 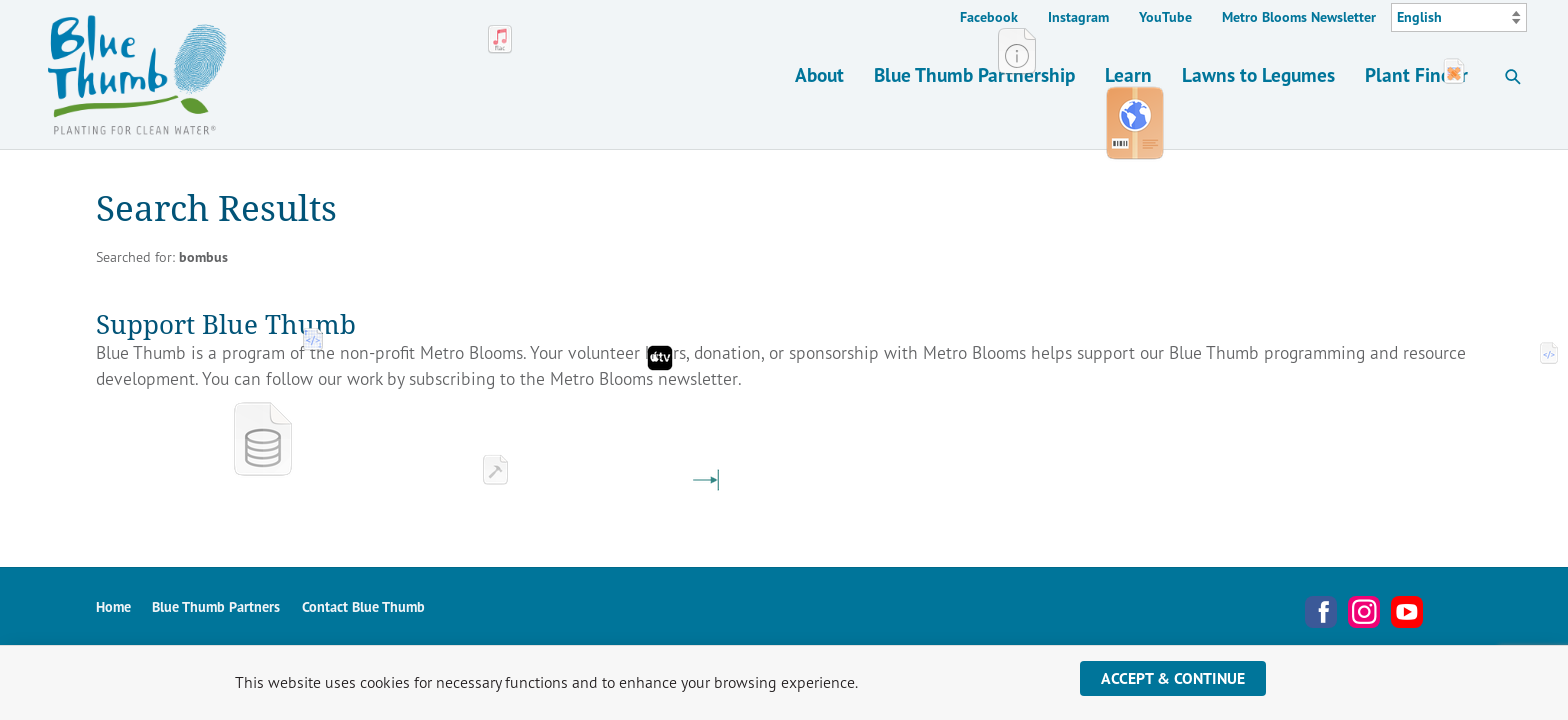 I want to click on open the readme documentation file, so click(x=1017, y=51).